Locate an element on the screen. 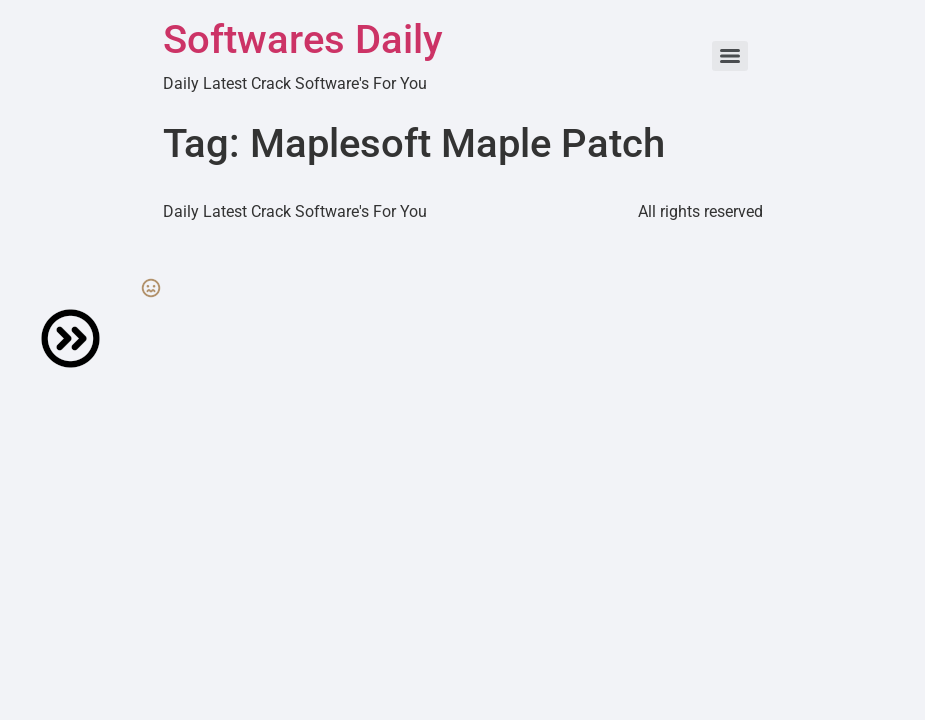  indicates anxious or nervous status is located at coordinates (151, 288).